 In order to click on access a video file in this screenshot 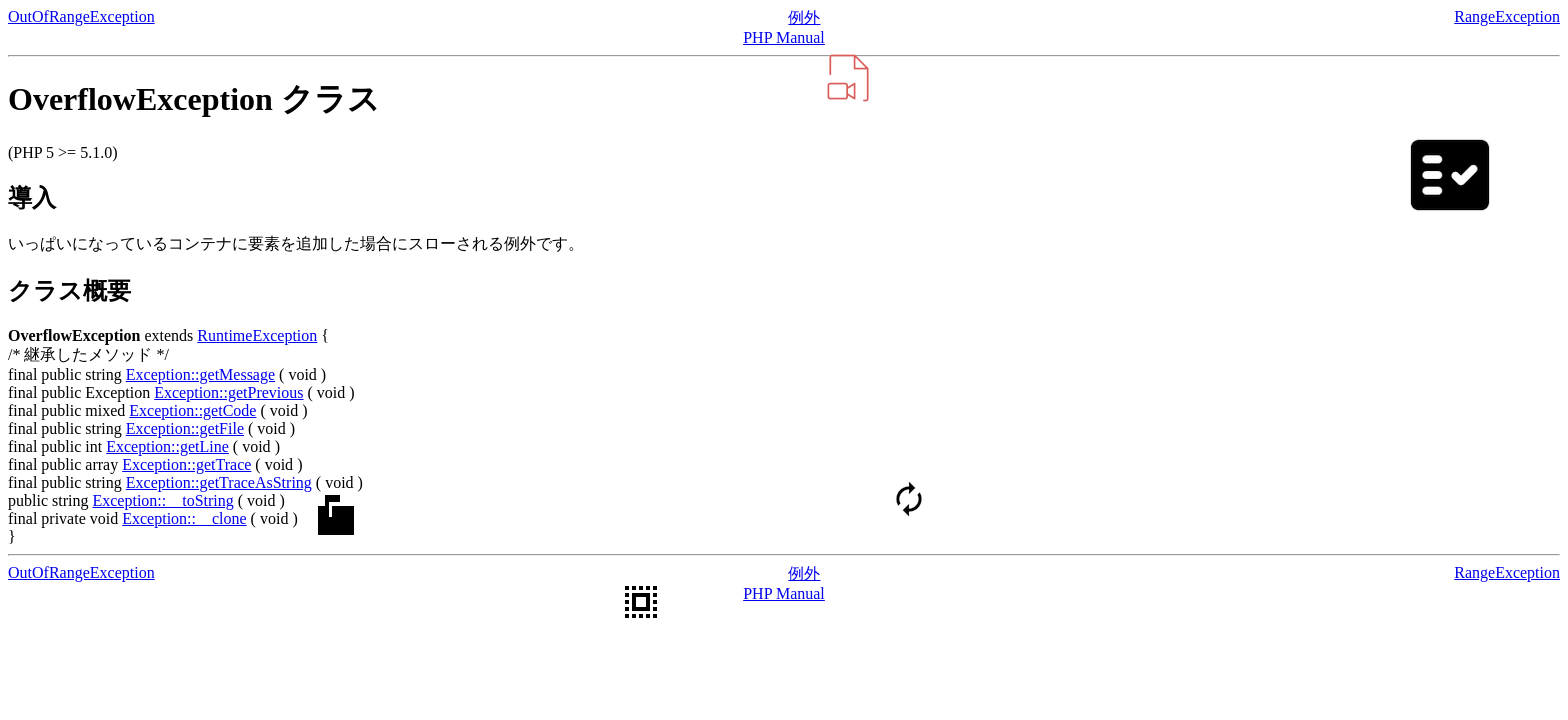, I will do `click(849, 78)`.